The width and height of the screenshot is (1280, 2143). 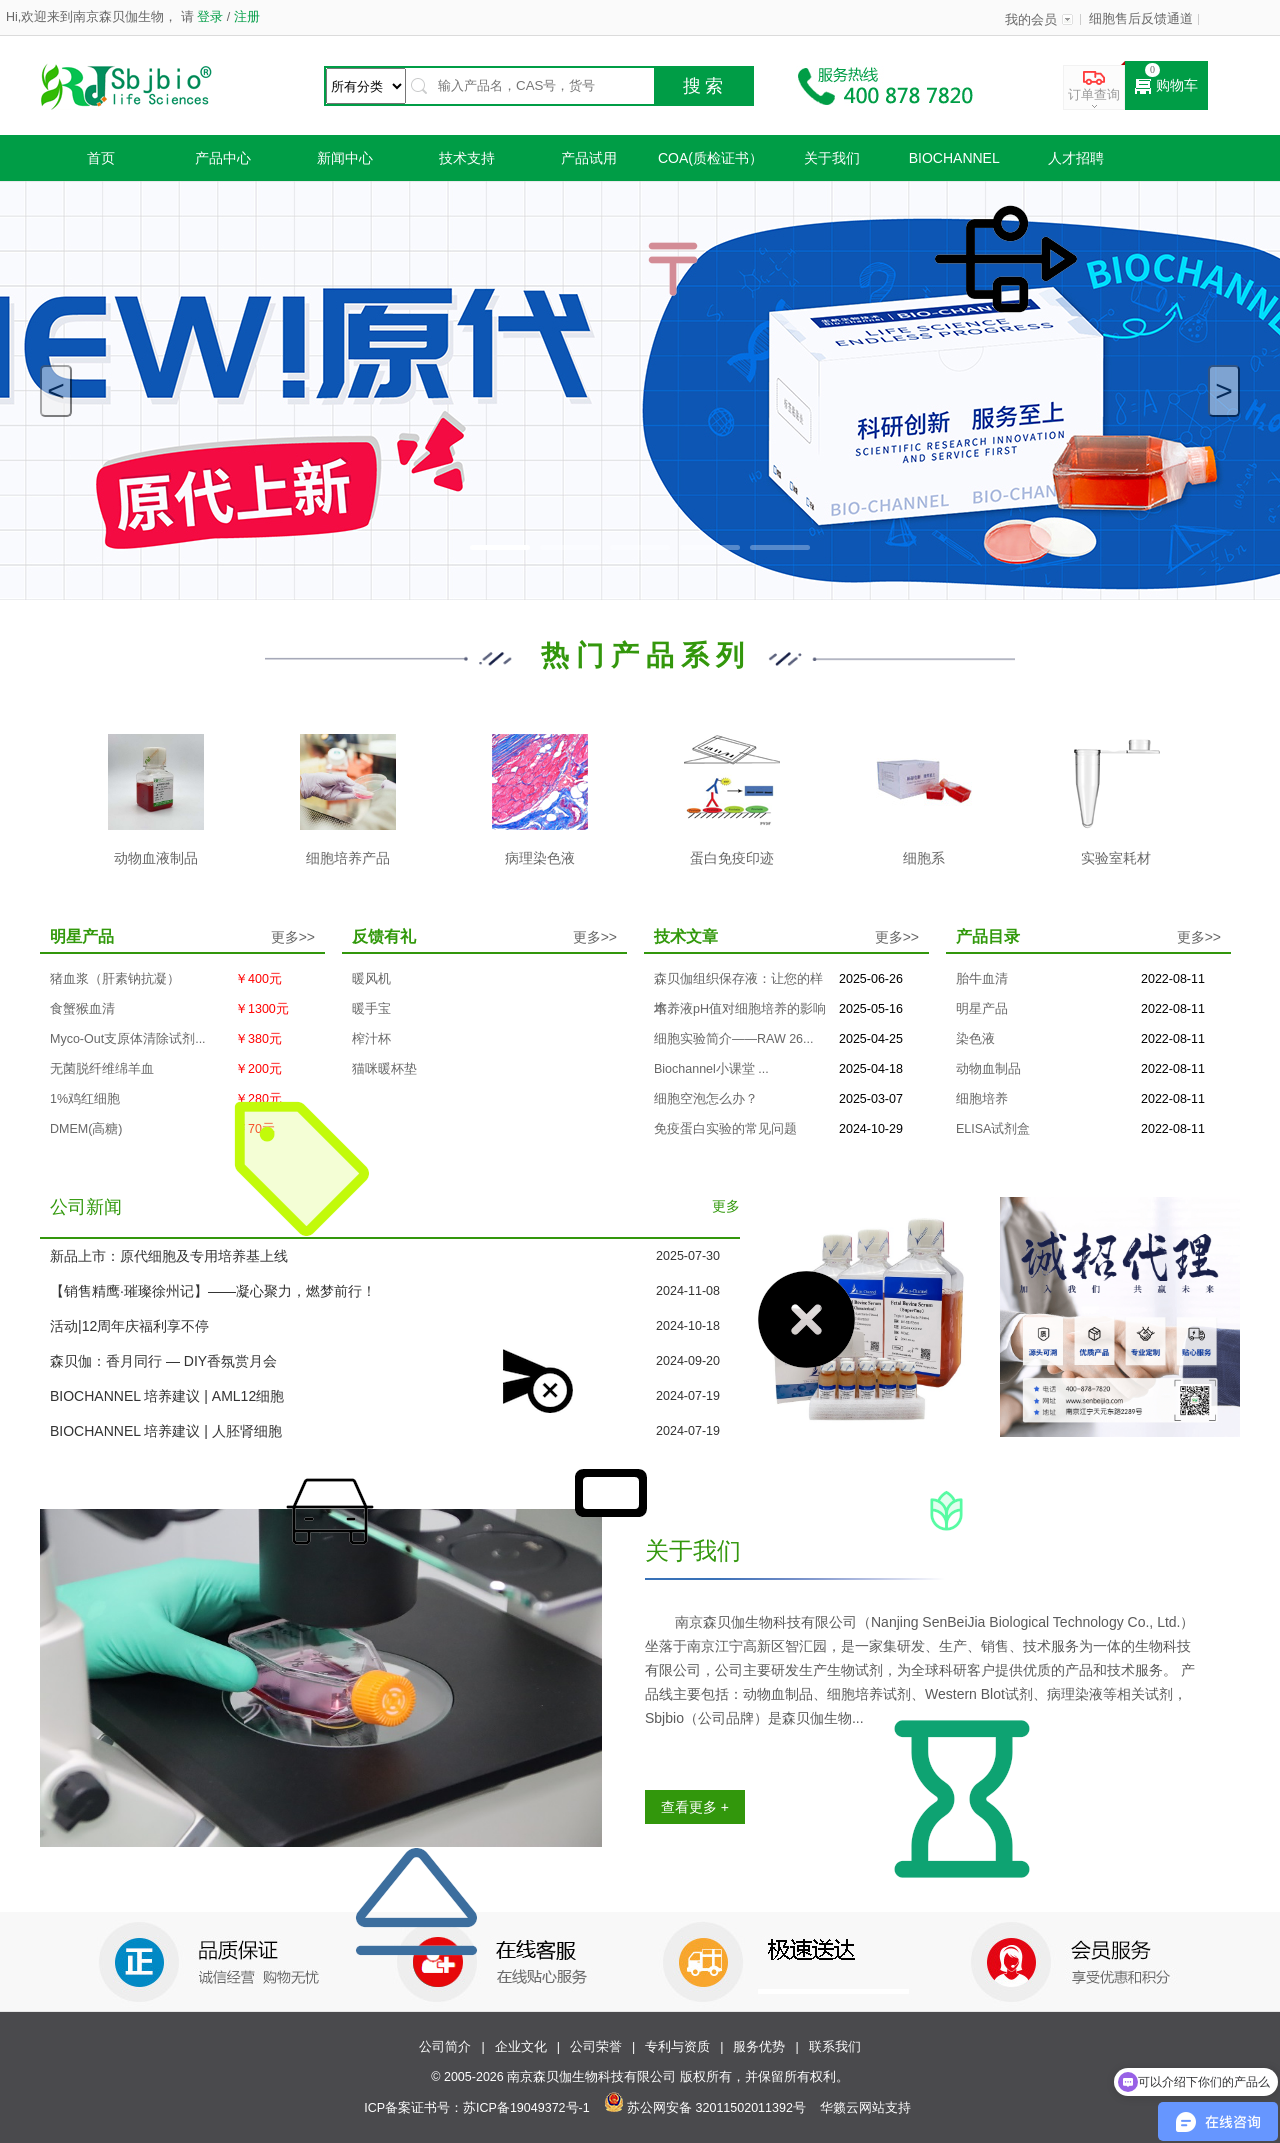 What do you see at coordinates (673, 268) in the screenshot?
I see `indicates kazakhstani tenge currency` at bounding box center [673, 268].